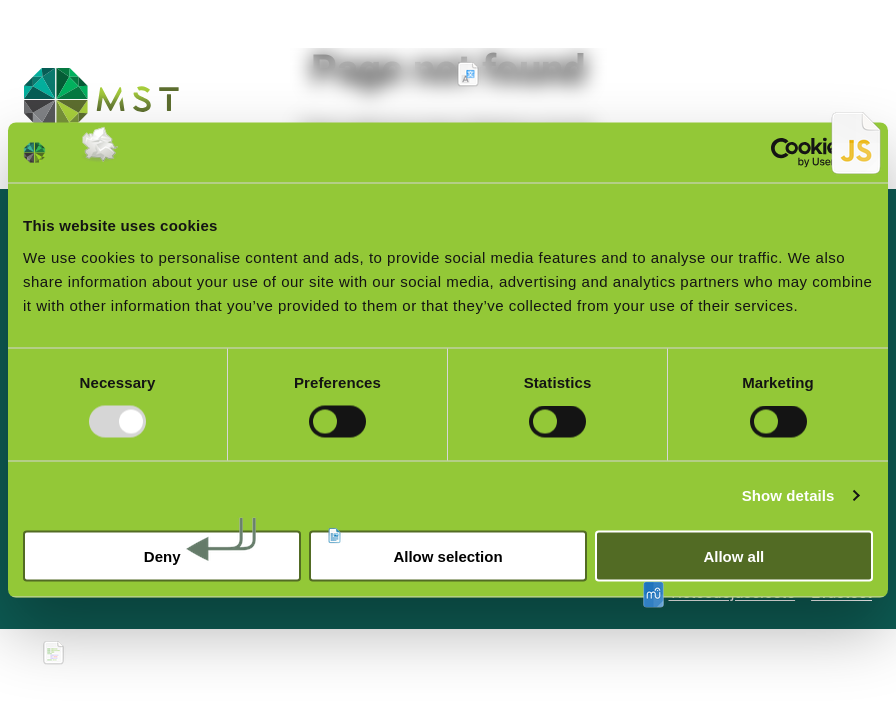 Image resolution: width=896 pixels, height=720 pixels. I want to click on reply to all recipients of an email, so click(220, 539).